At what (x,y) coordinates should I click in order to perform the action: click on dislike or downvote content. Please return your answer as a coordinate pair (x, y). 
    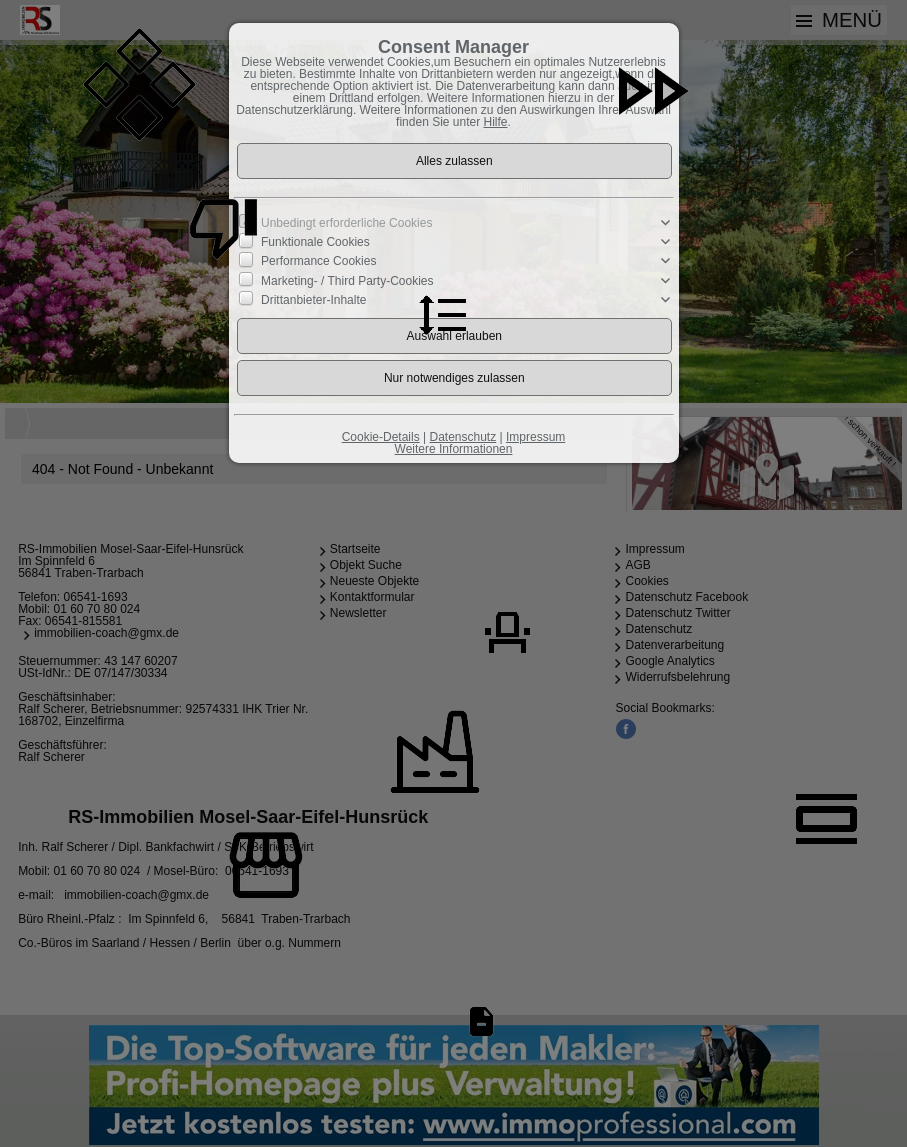
    Looking at the image, I should click on (223, 226).